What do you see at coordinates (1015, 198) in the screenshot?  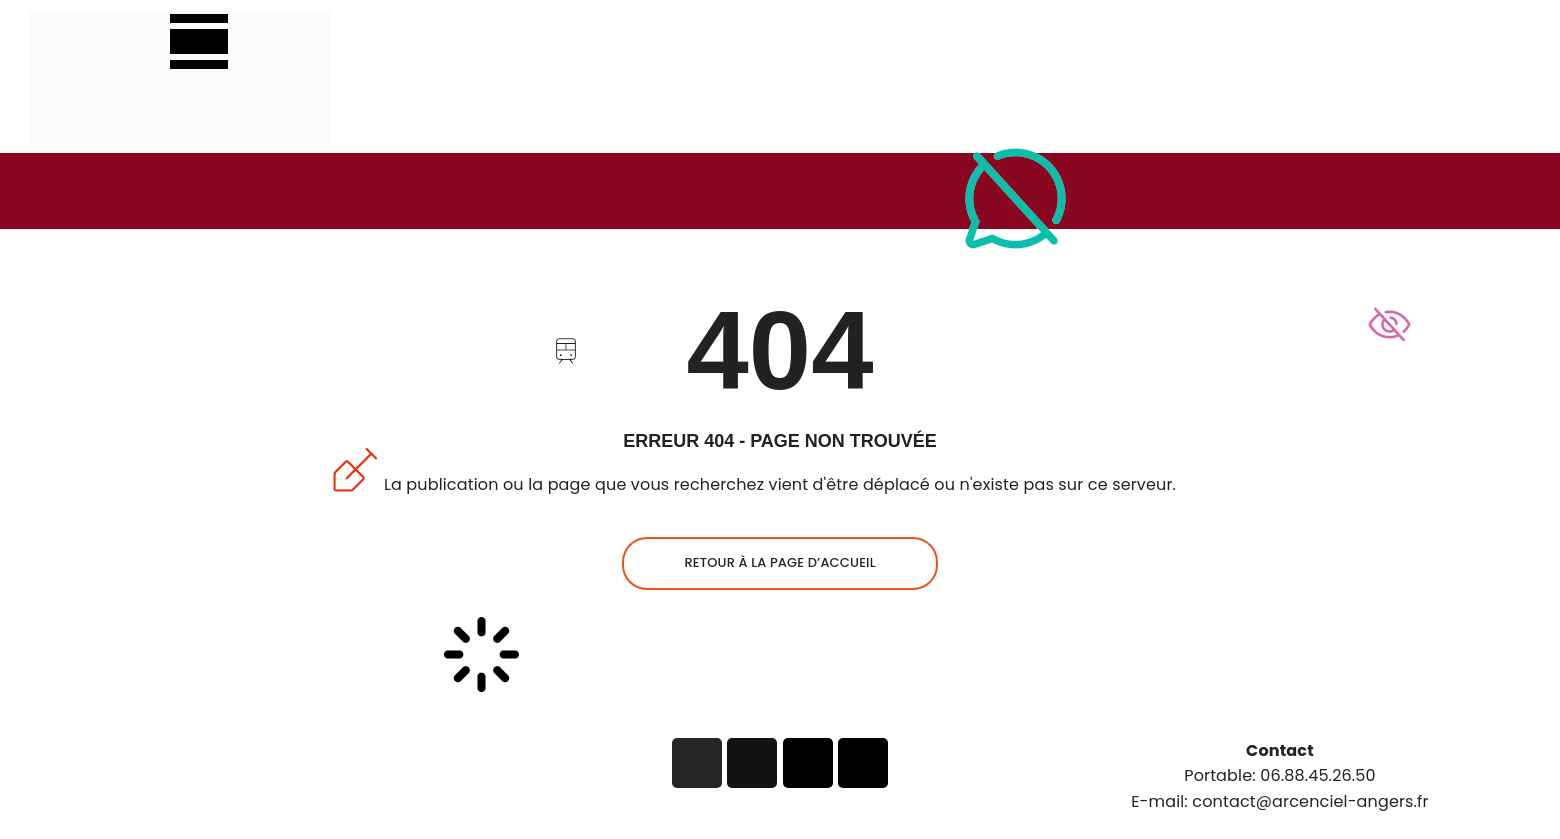 I see `mute or disable chat notifications` at bounding box center [1015, 198].